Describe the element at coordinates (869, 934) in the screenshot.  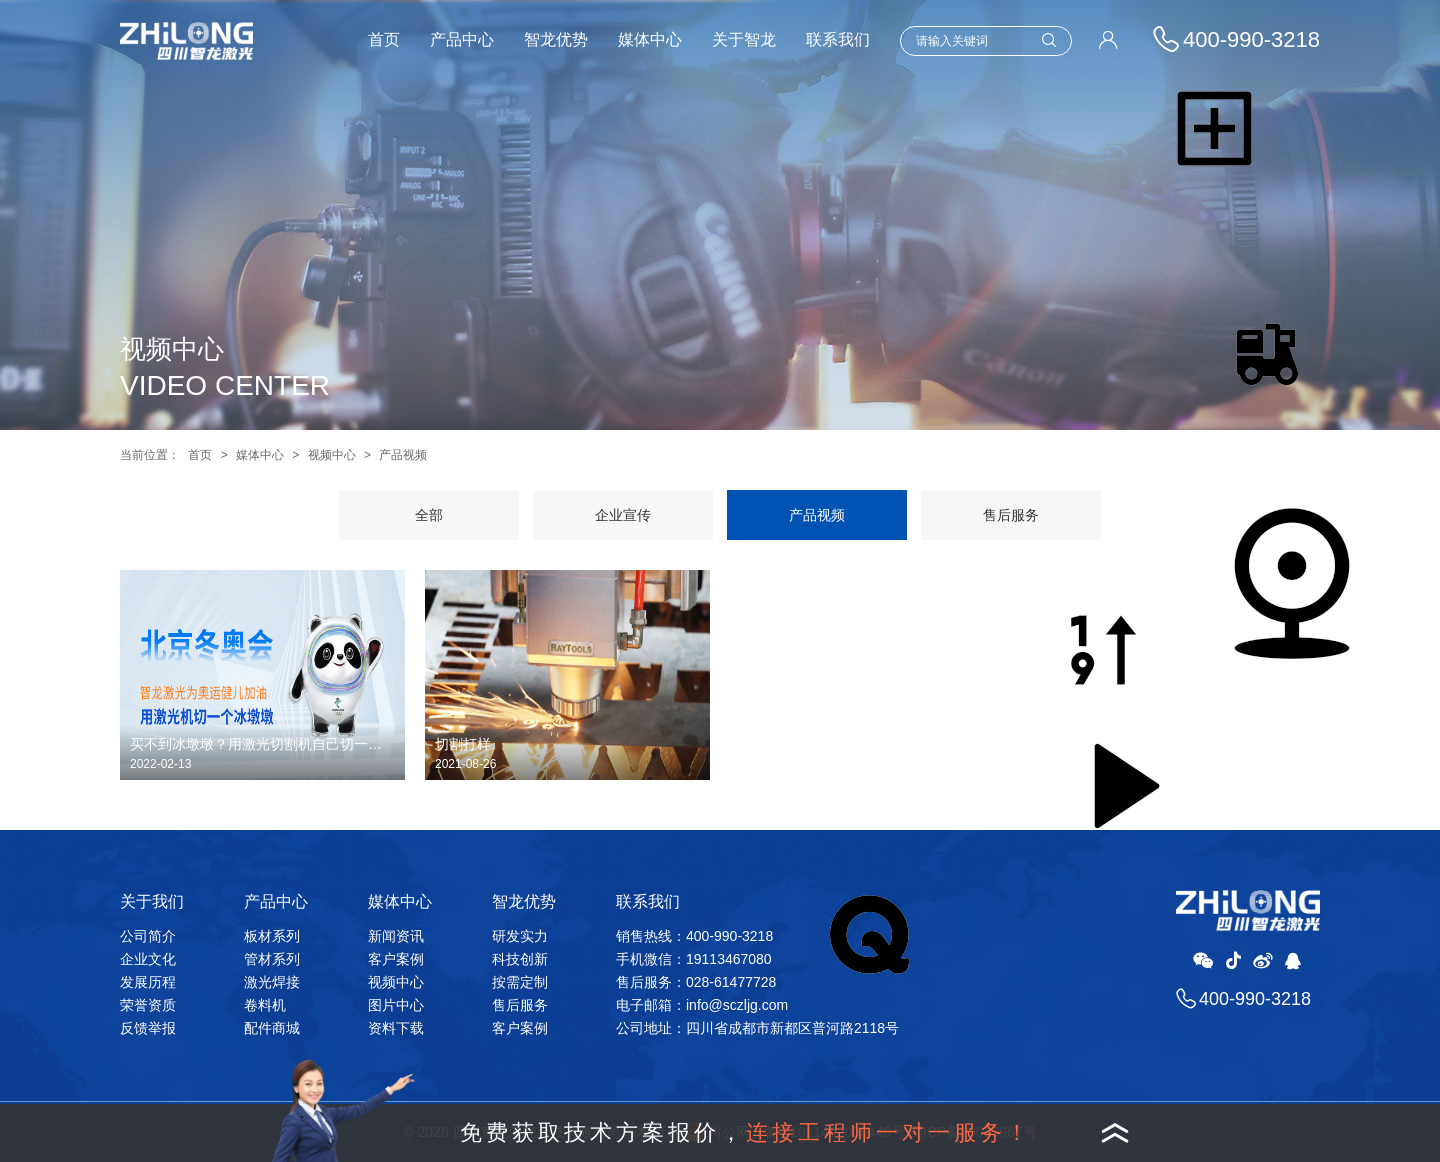
I see `open qase test management platform` at that location.